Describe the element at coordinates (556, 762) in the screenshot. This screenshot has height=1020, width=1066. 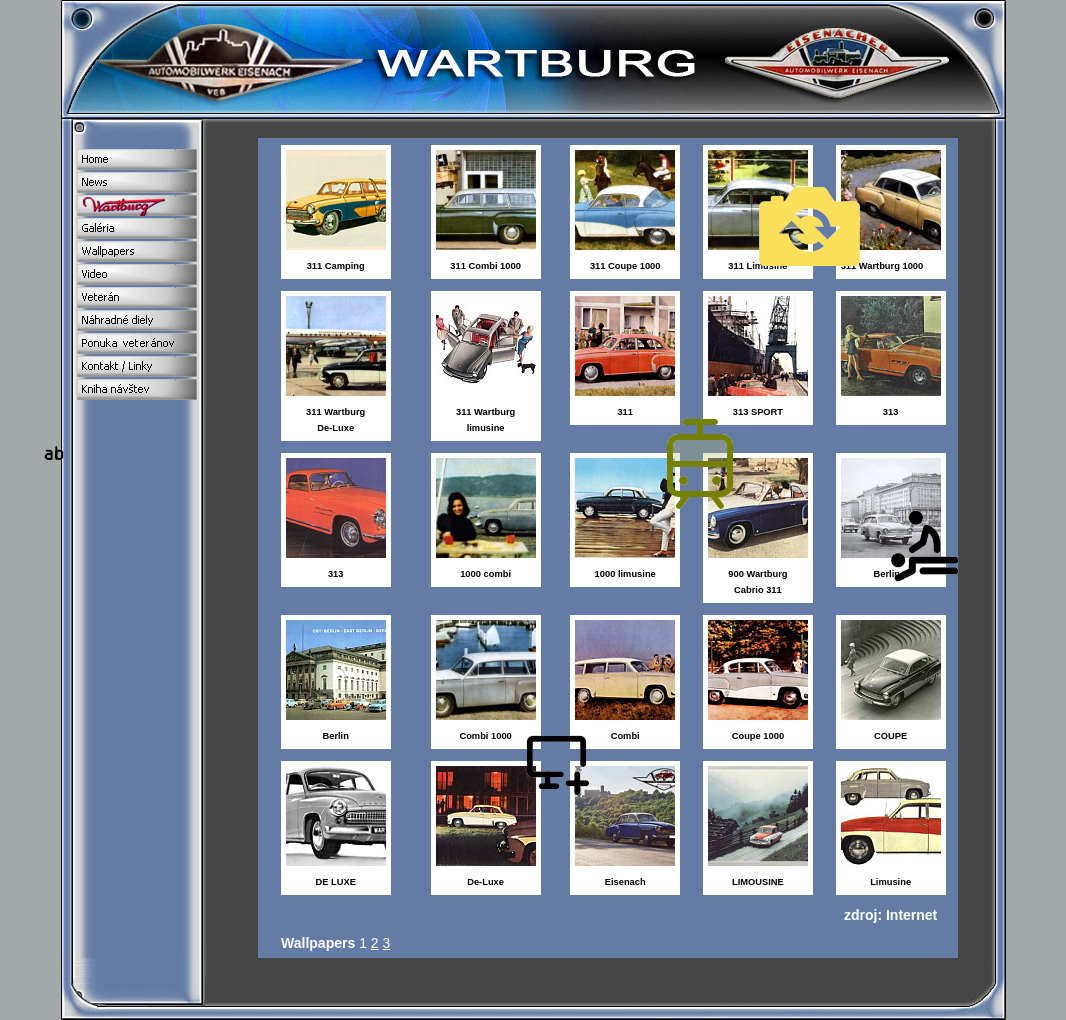
I see `add a new desktop or monitor` at that location.